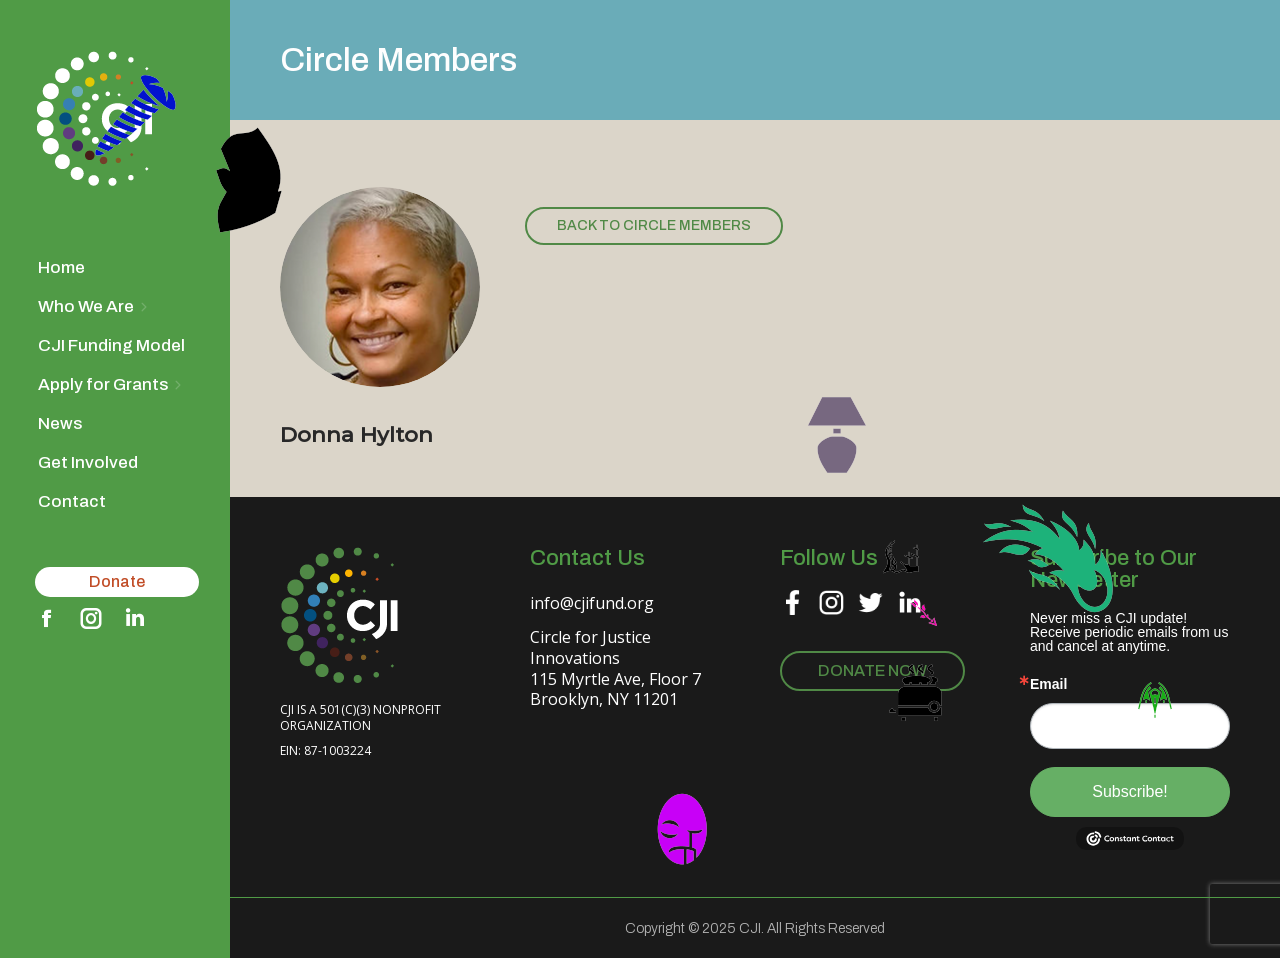 This screenshot has height=958, width=1280. Describe the element at coordinates (915, 692) in the screenshot. I see `kitchen appliance or cooking-related feature` at that location.